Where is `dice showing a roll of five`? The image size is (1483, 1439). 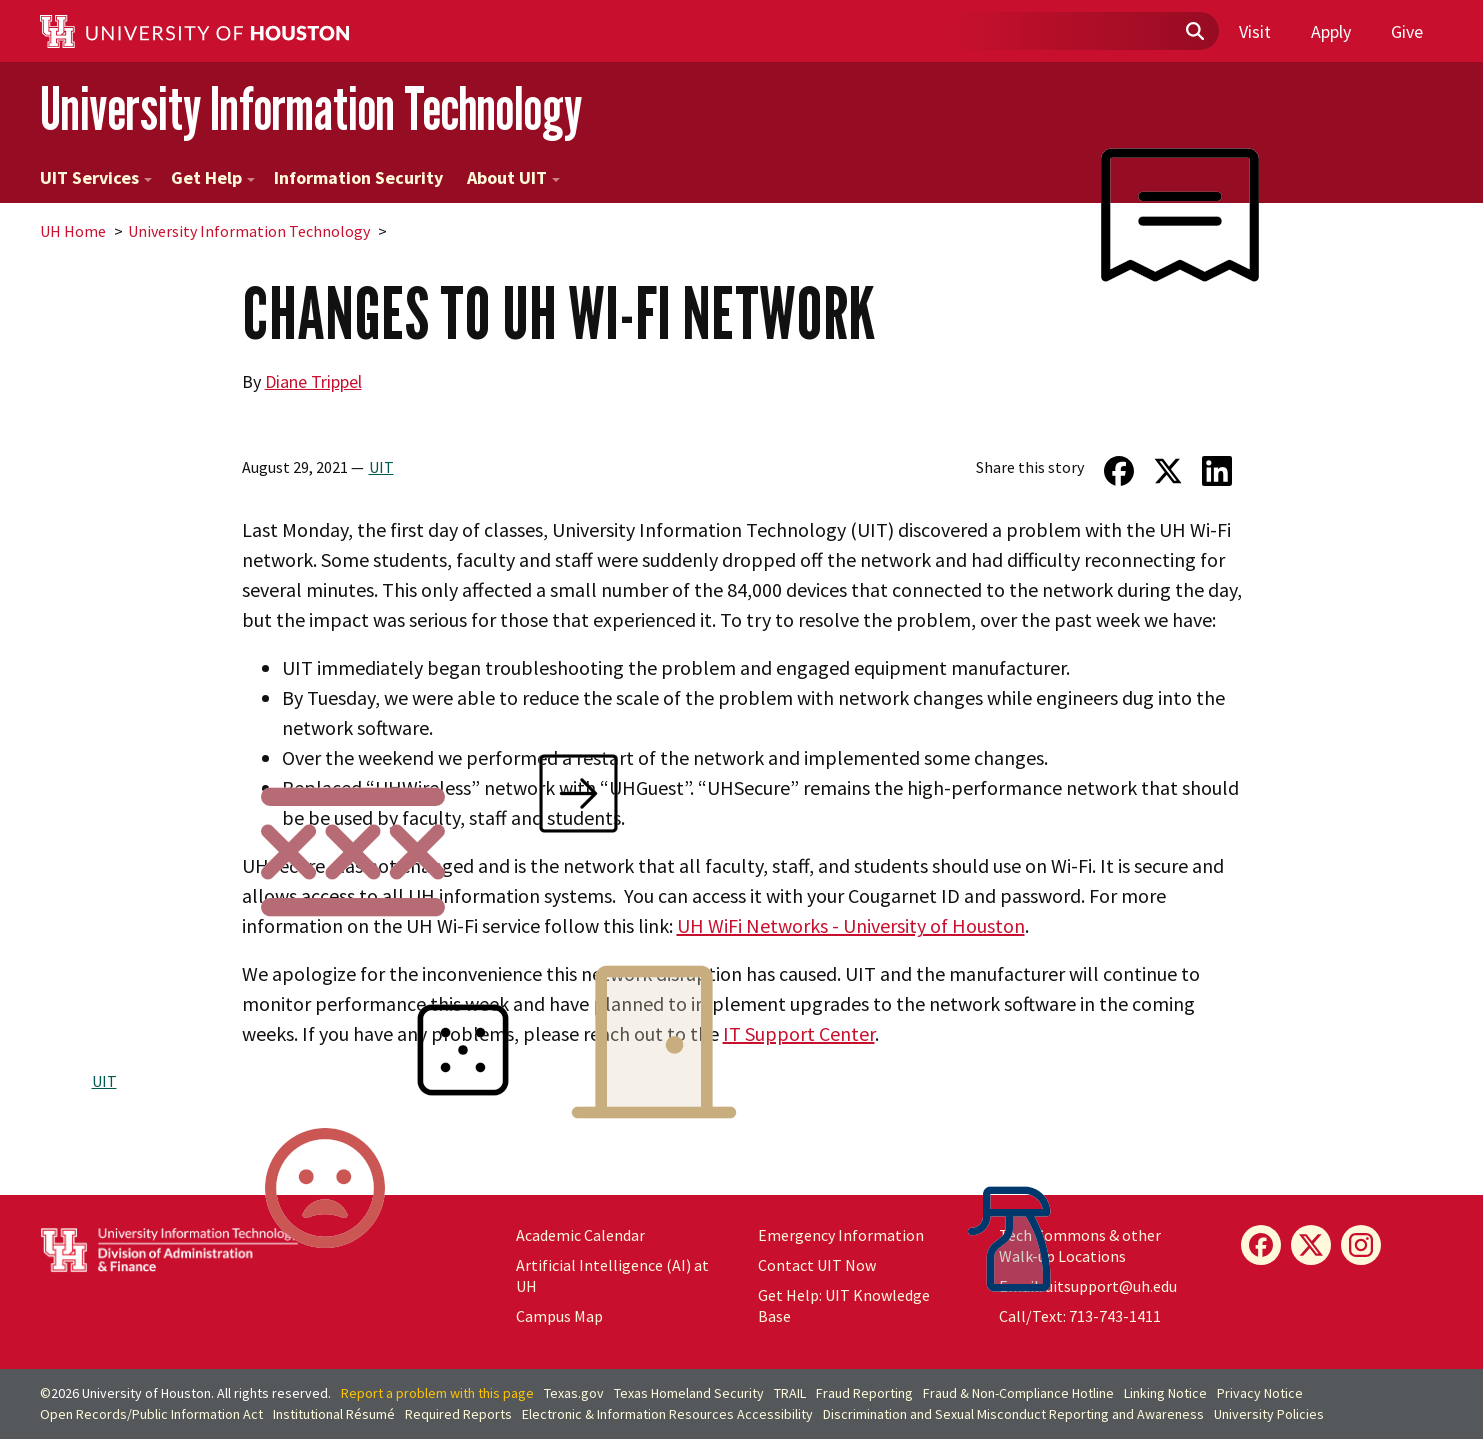 dice showing a roll of five is located at coordinates (463, 1050).